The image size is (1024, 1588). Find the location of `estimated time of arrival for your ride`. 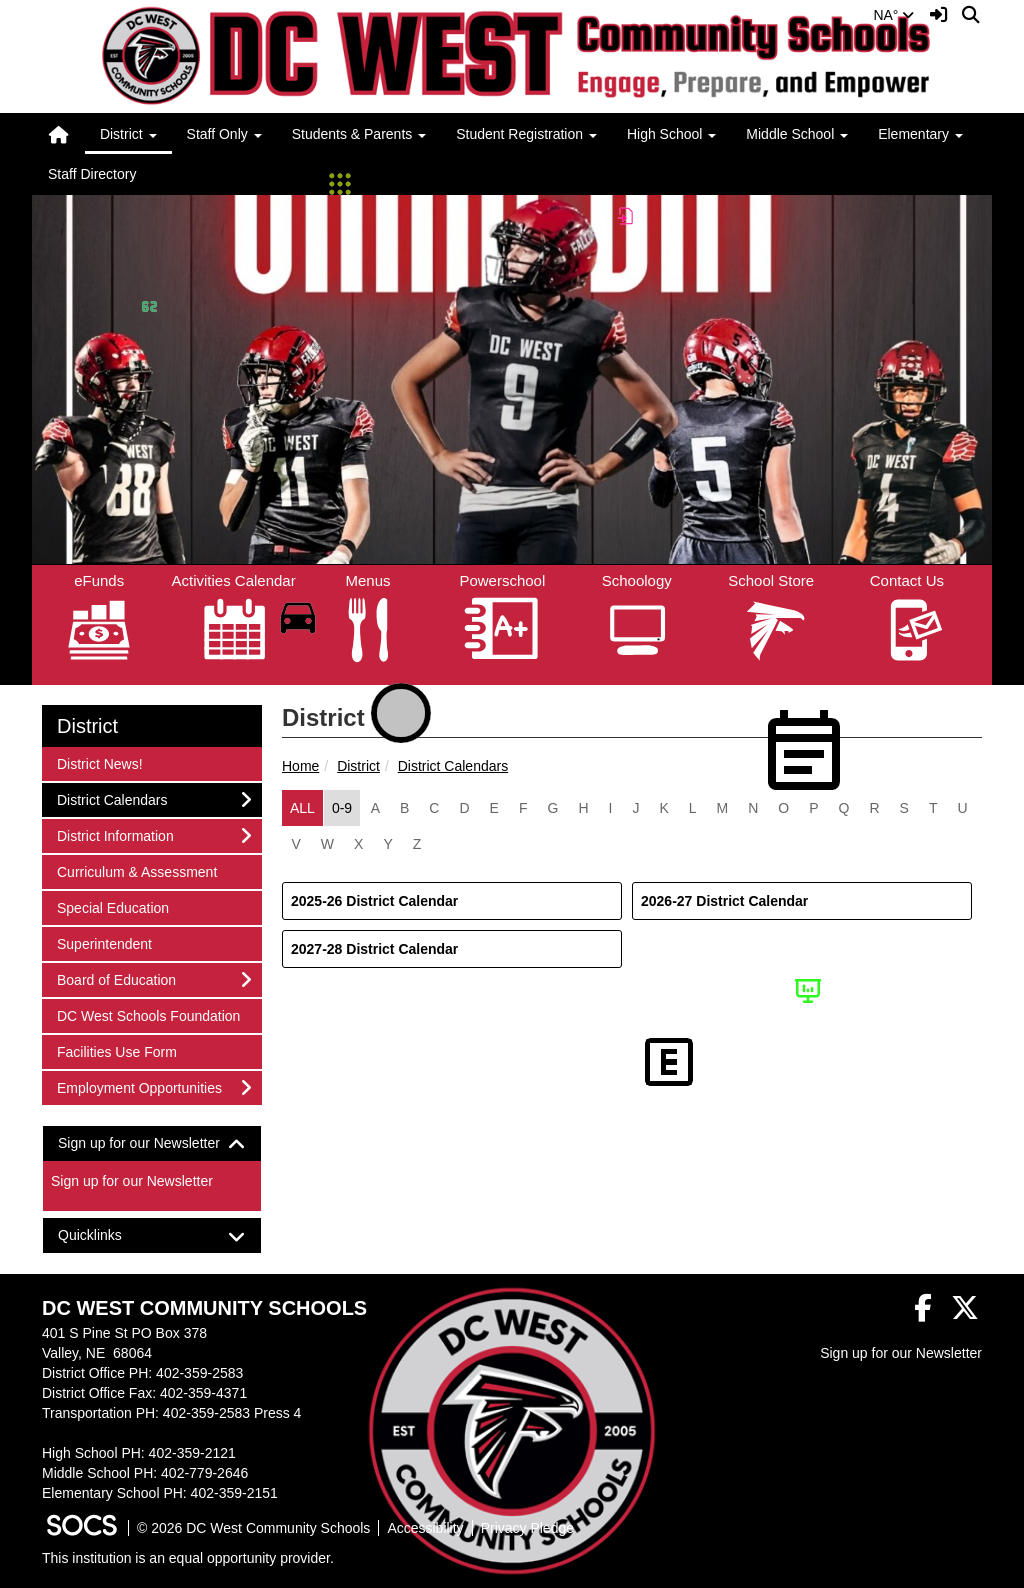

estimated time of arrival for your ride is located at coordinates (298, 618).